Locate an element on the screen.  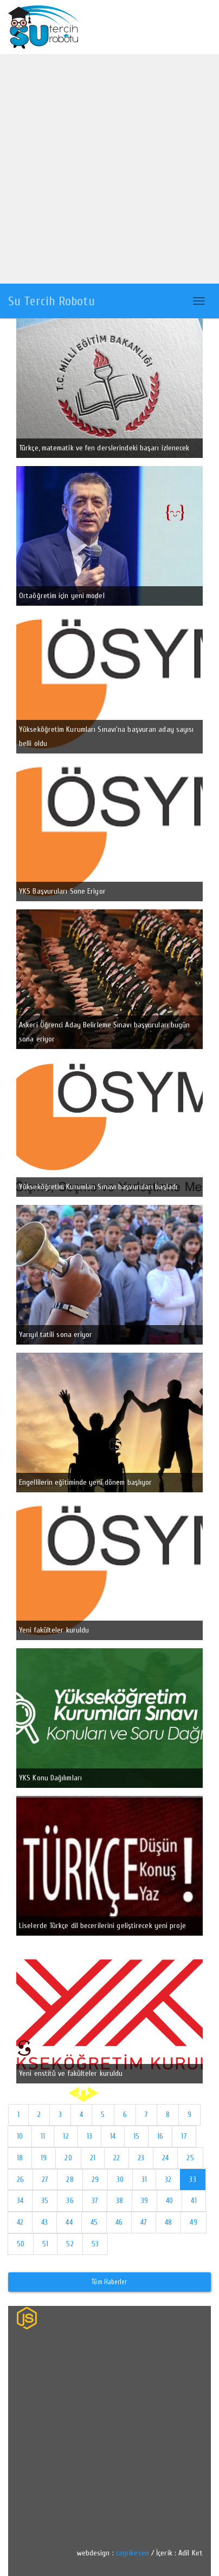
visit exercism coding practice platform is located at coordinates (175, 513).